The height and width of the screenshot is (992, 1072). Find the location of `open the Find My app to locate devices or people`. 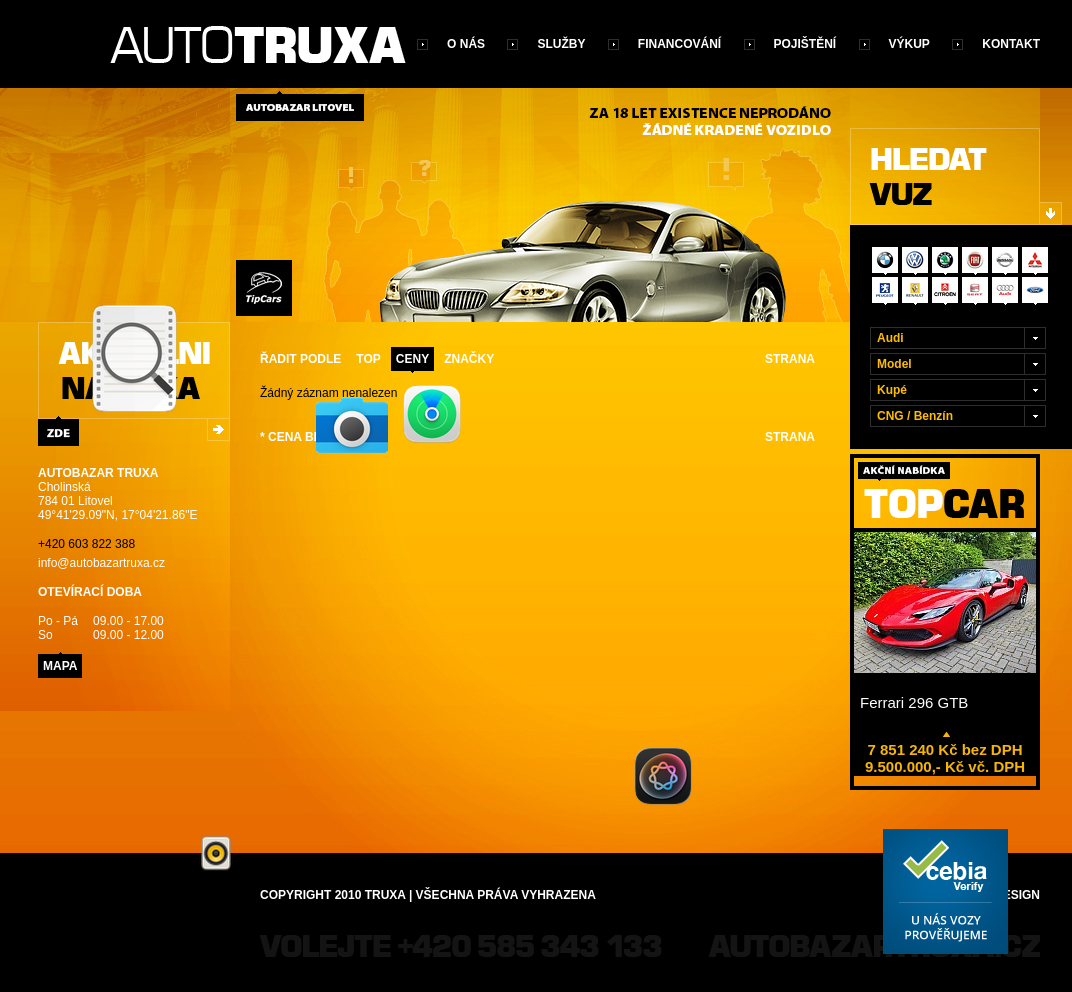

open the Find My app to locate devices or people is located at coordinates (432, 414).